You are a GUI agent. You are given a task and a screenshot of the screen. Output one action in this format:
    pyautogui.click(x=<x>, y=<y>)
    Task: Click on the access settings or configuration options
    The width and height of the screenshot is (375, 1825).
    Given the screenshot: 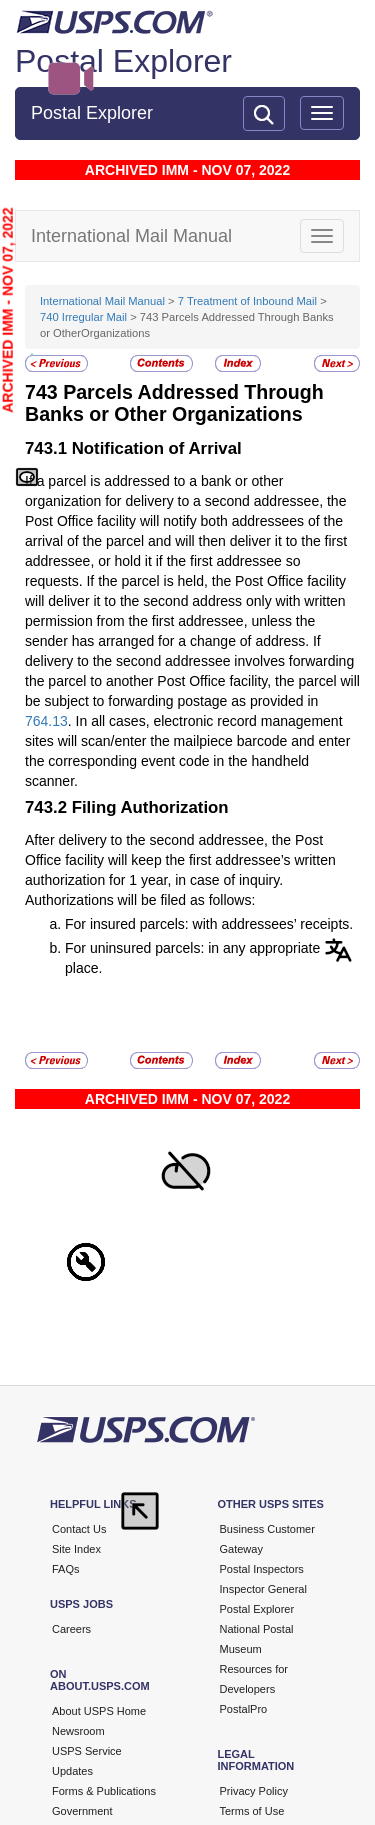 What is the action you would take?
    pyautogui.click(x=86, y=1262)
    